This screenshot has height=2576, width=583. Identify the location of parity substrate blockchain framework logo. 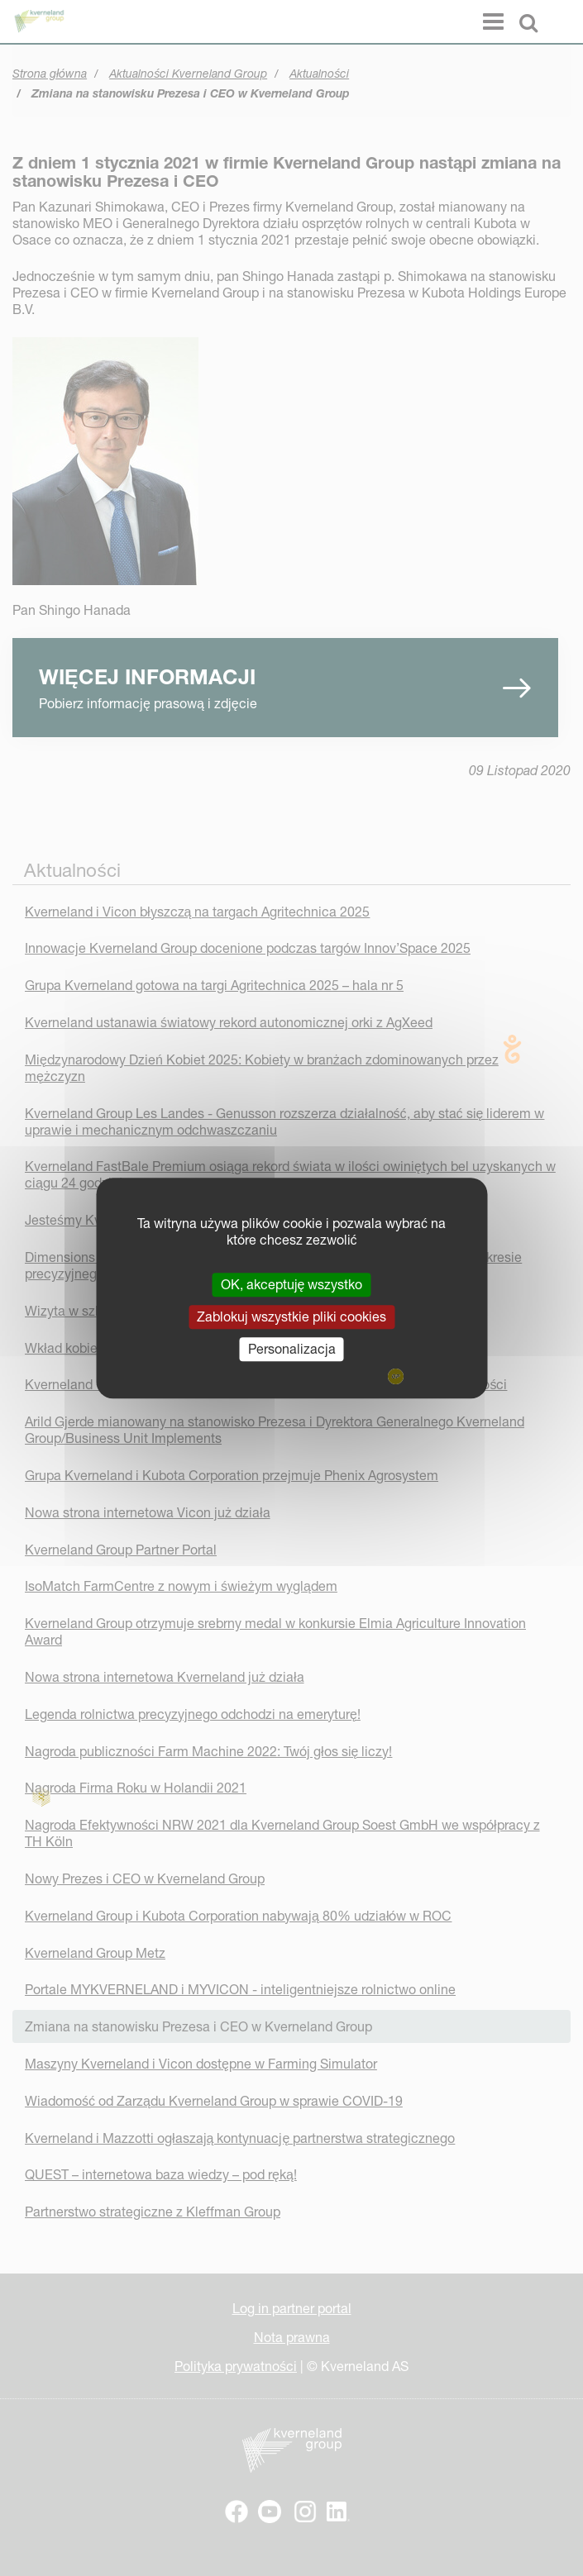
(41, 1797).